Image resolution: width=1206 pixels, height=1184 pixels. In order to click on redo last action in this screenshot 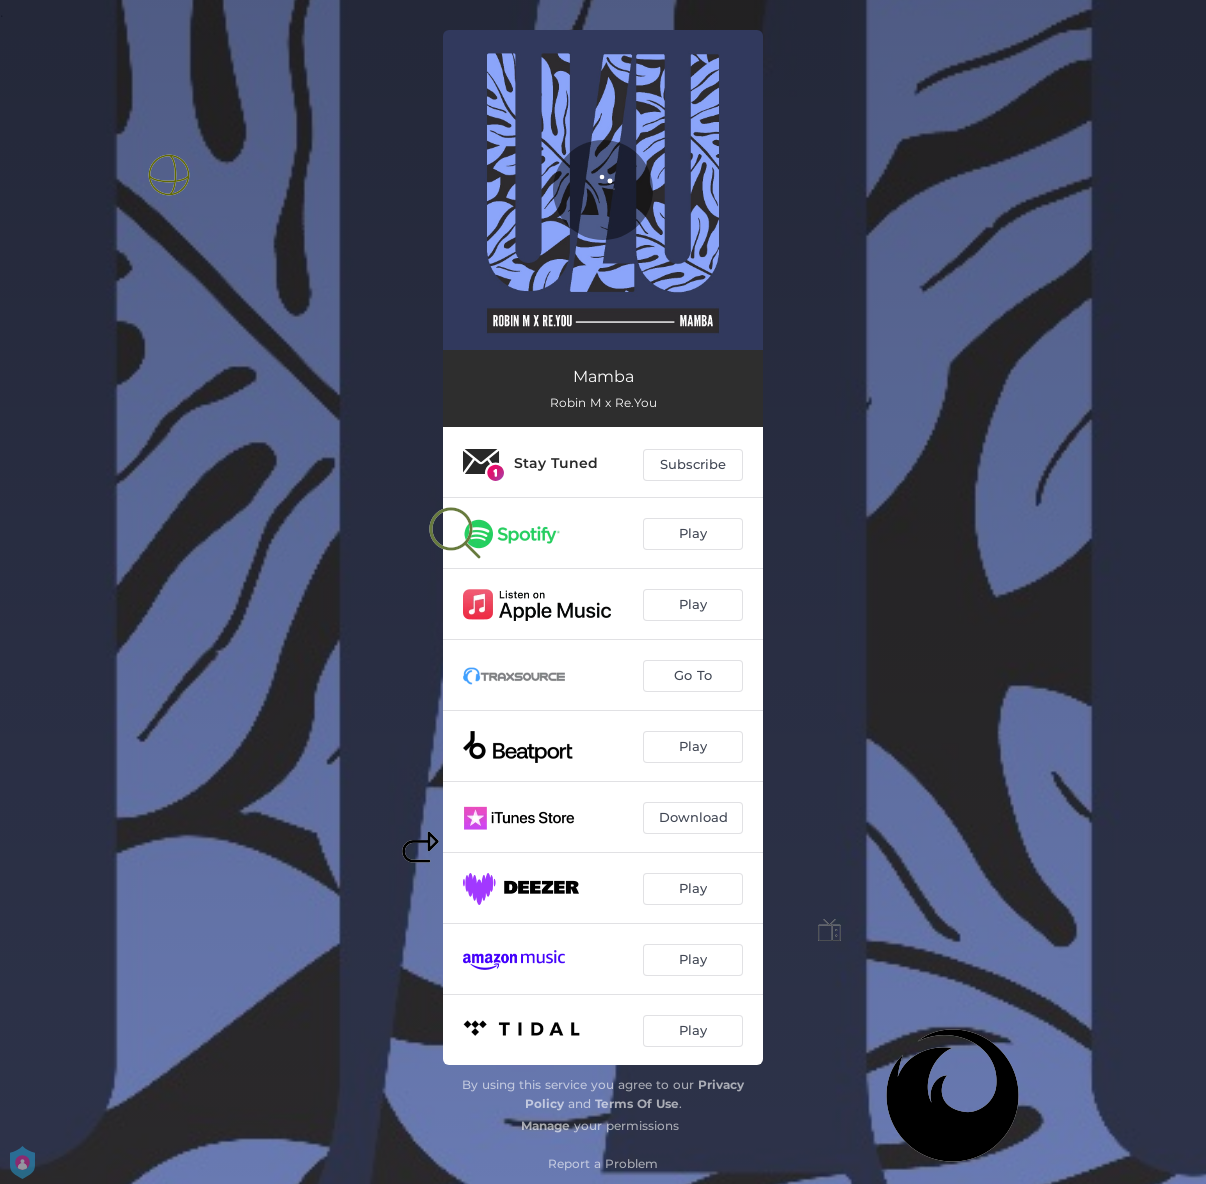, I will do `click(420, 848)`.